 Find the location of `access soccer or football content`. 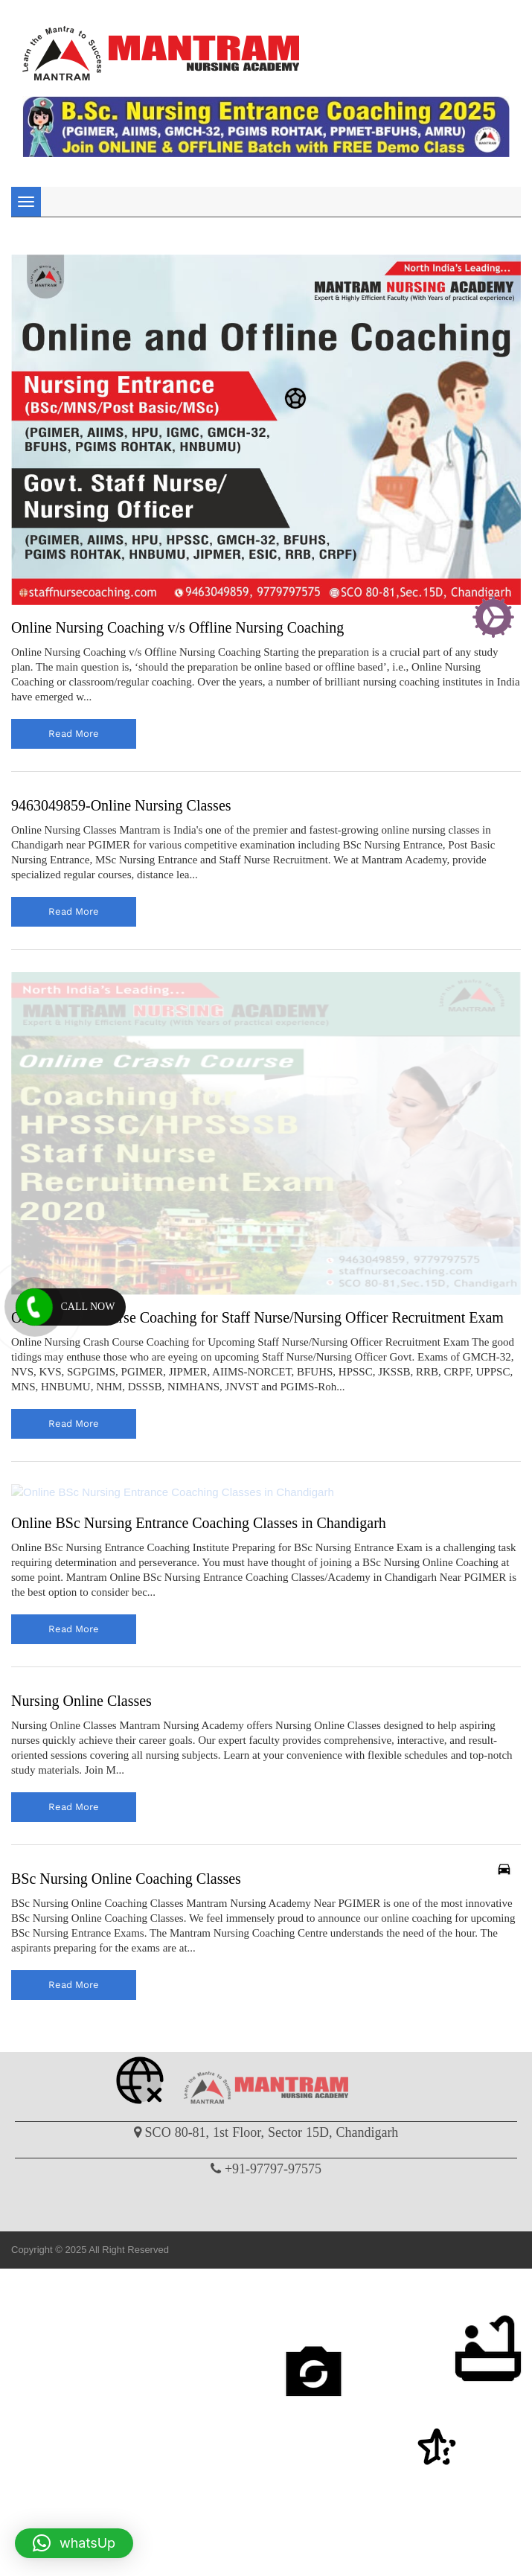

access soccer or football content is located at coordinates (295, 398).